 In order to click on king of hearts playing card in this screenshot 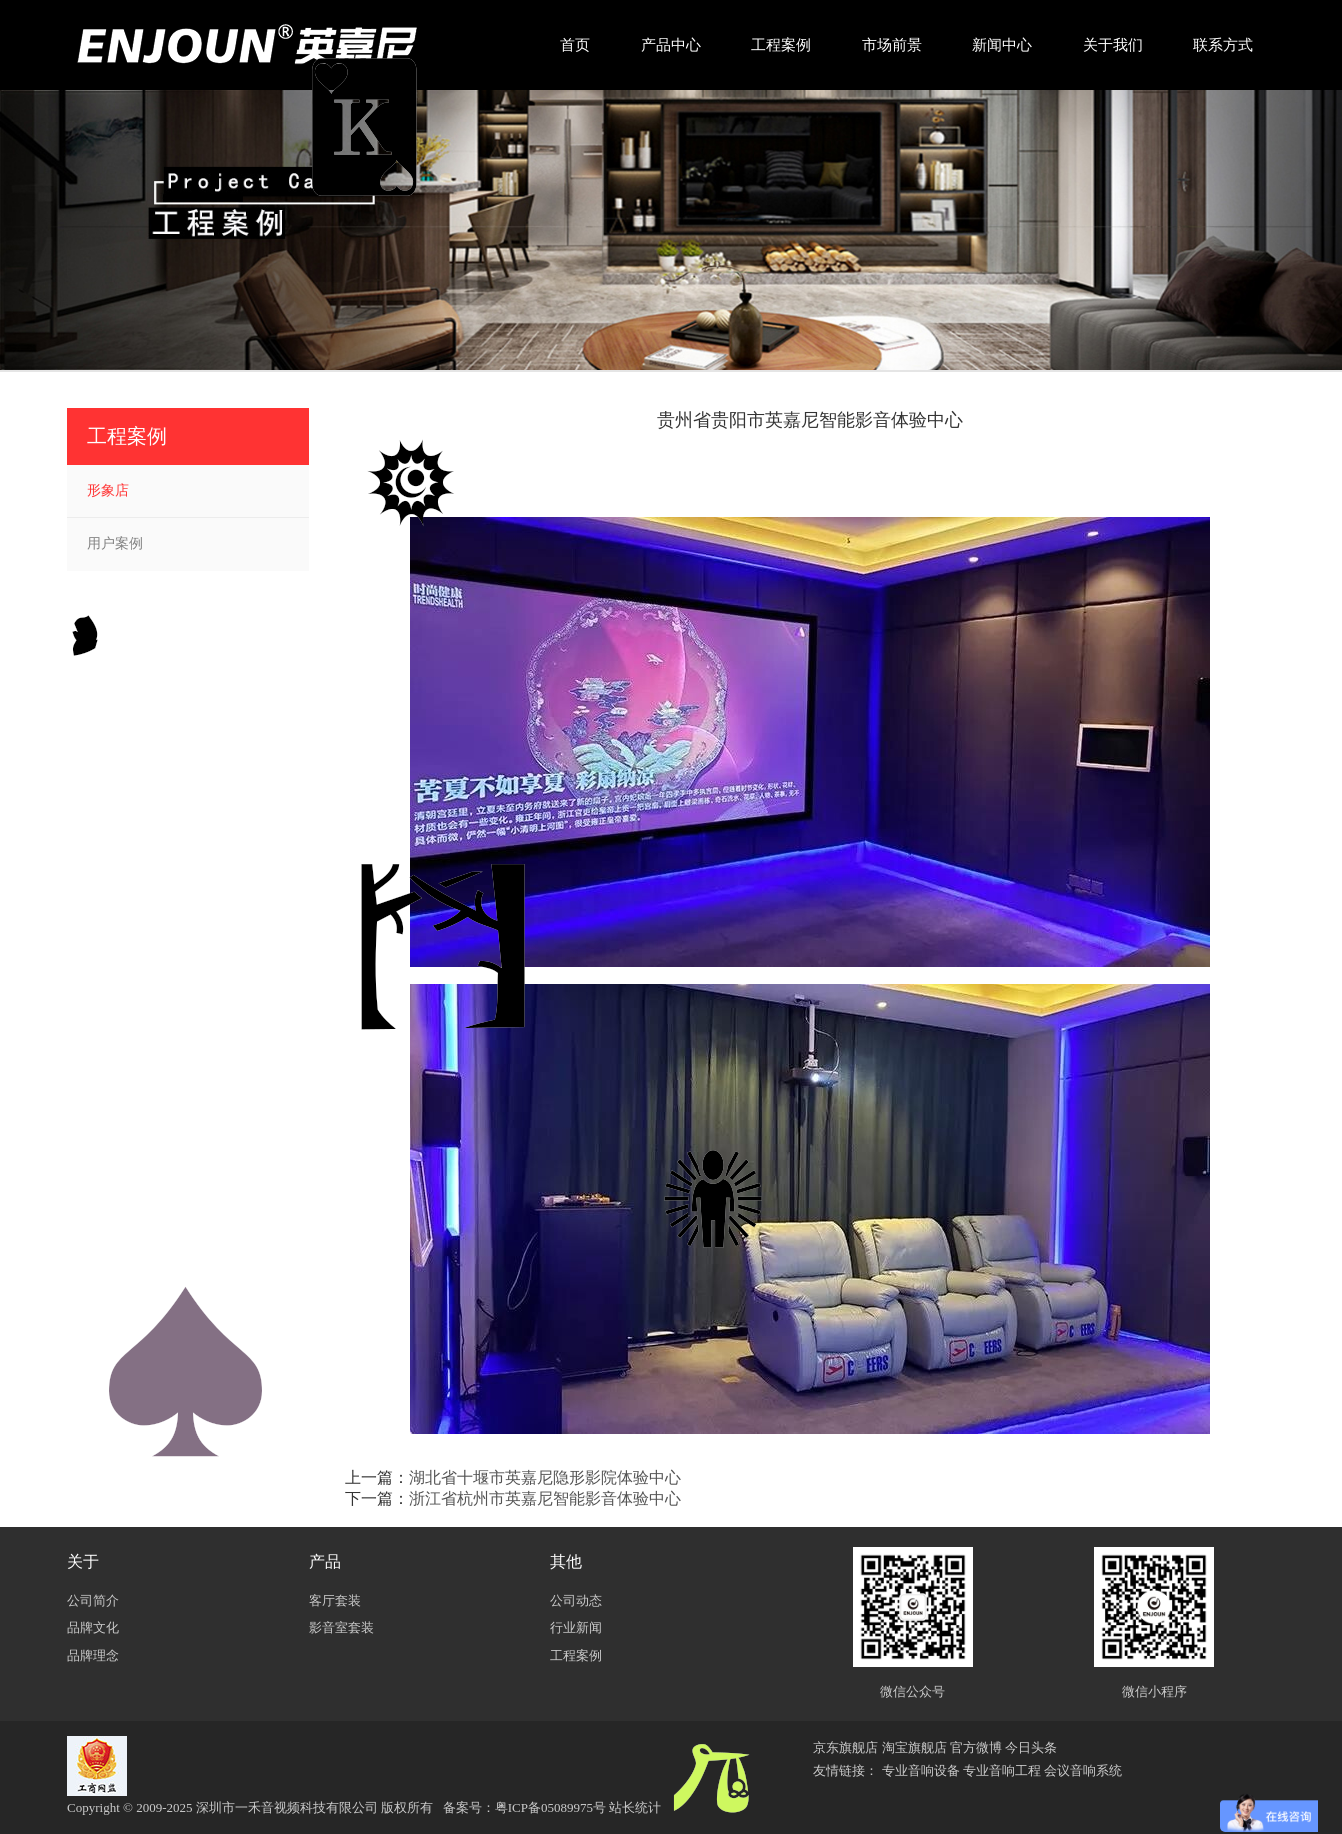, I will do `click(364, 127)`.